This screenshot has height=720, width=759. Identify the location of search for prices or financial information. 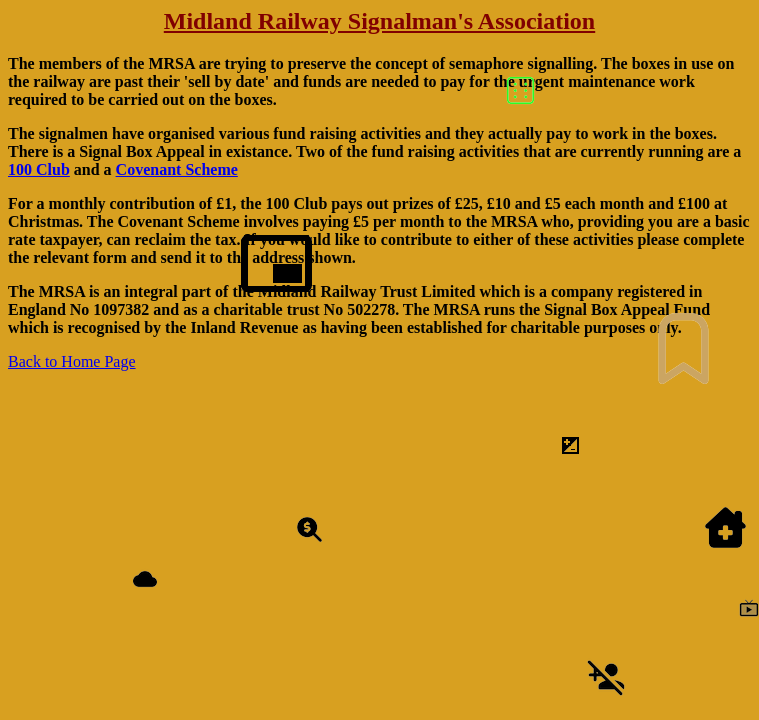
(309, 529).